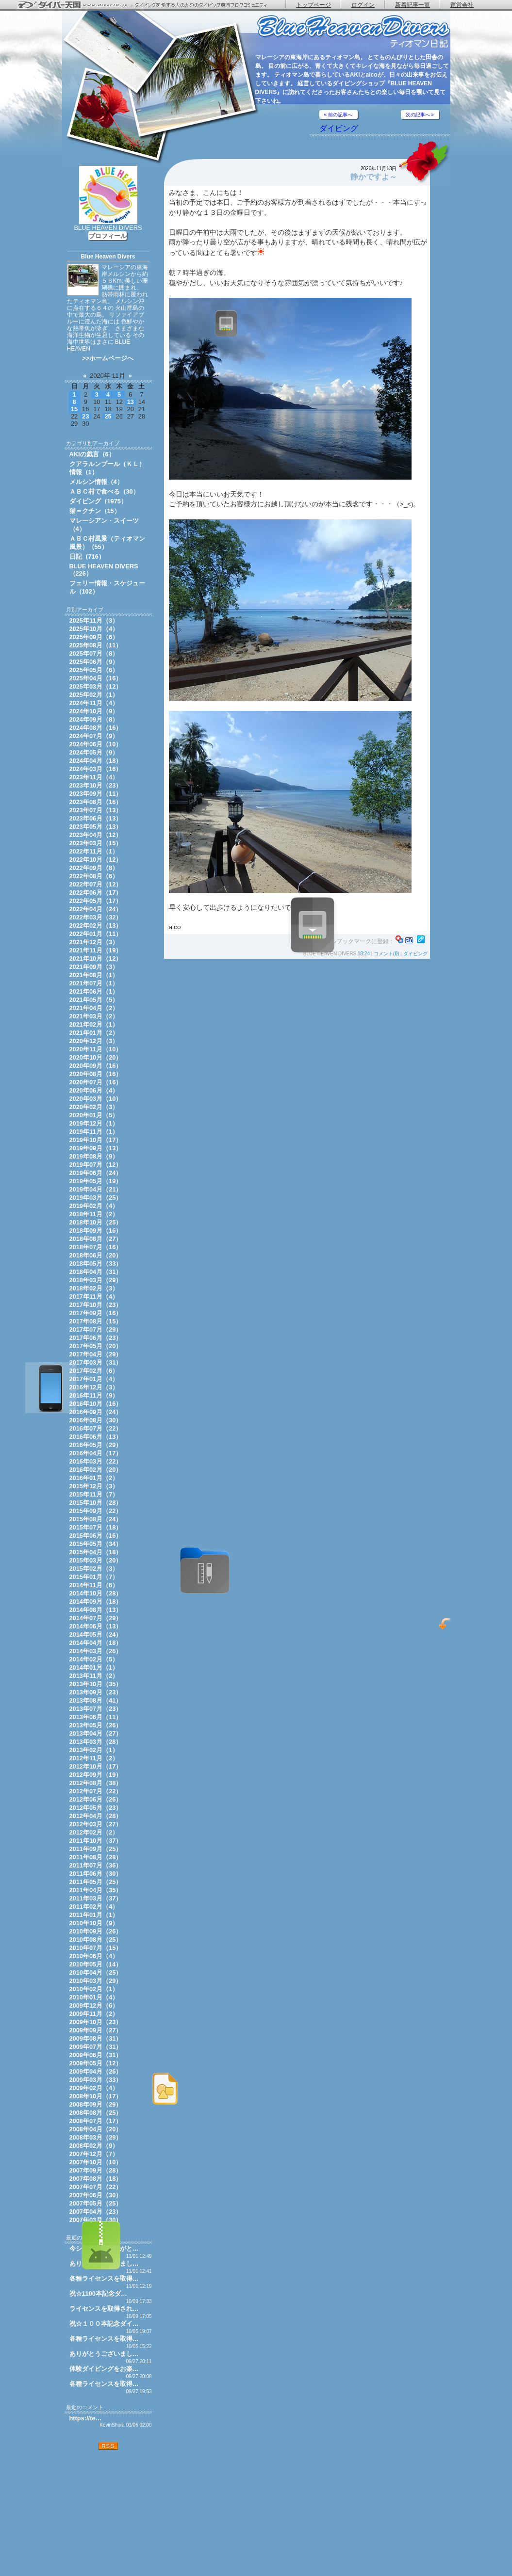 The width and height of the screenshot is (512, 2576). What do you see at coordinates (50, 1387) in the screenshot?
I see `indicates a connected iPhone device` at bounding box center [50, 1387].